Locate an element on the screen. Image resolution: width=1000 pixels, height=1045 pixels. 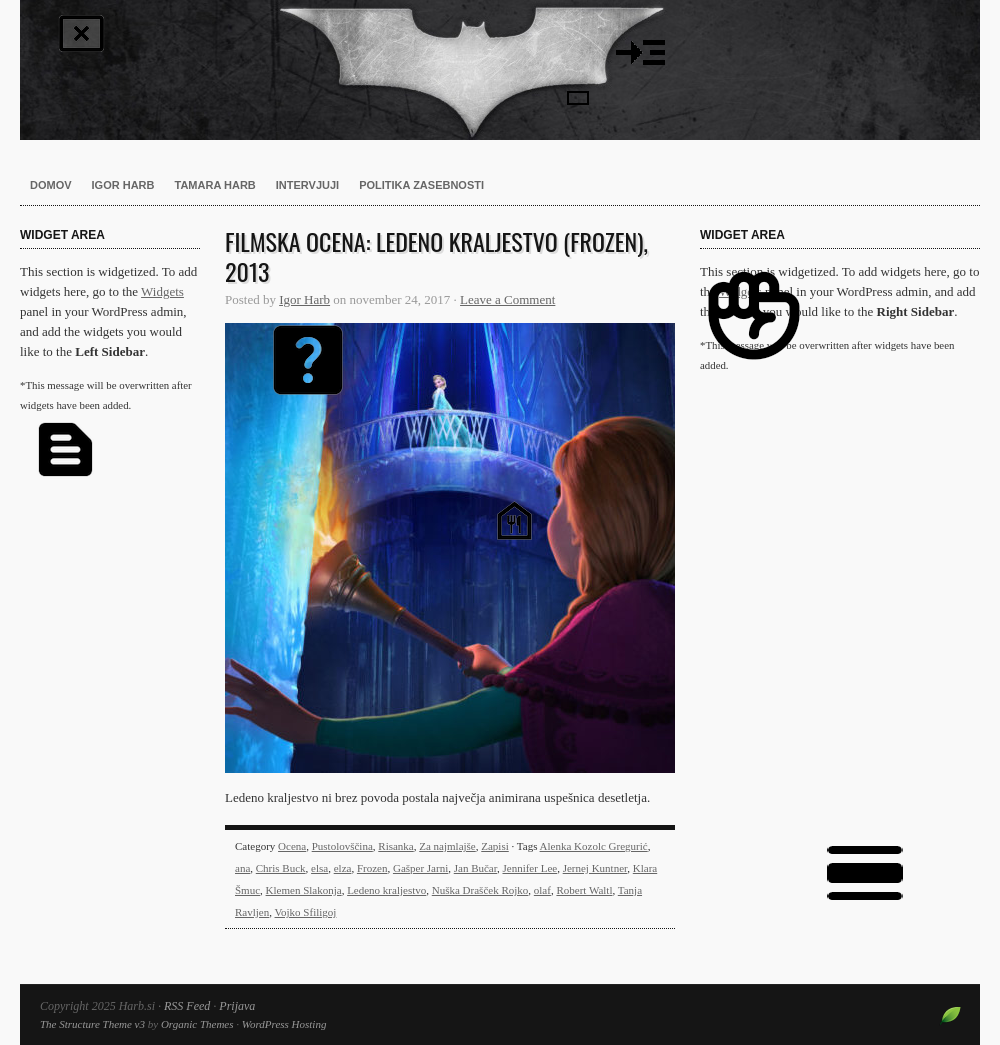
find nearby food banks or food assistance locations is located at coordinates (514, 520).